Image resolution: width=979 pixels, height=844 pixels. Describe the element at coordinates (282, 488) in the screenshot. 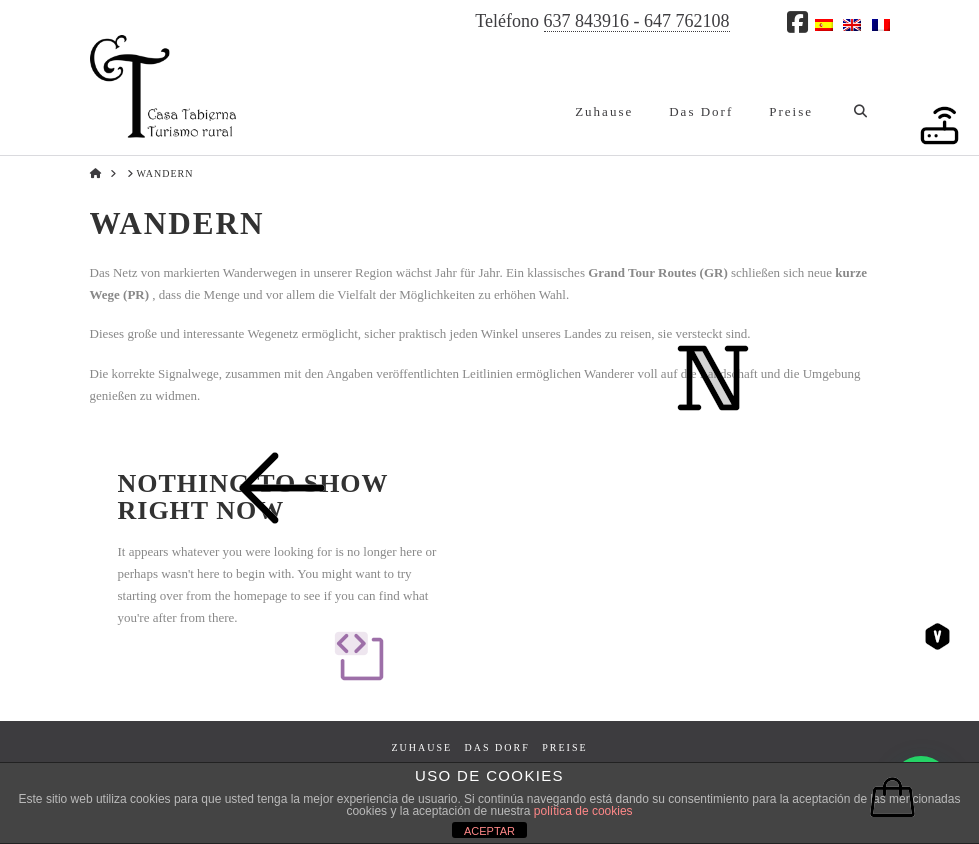

I see `go back to the previous screen` at that location.